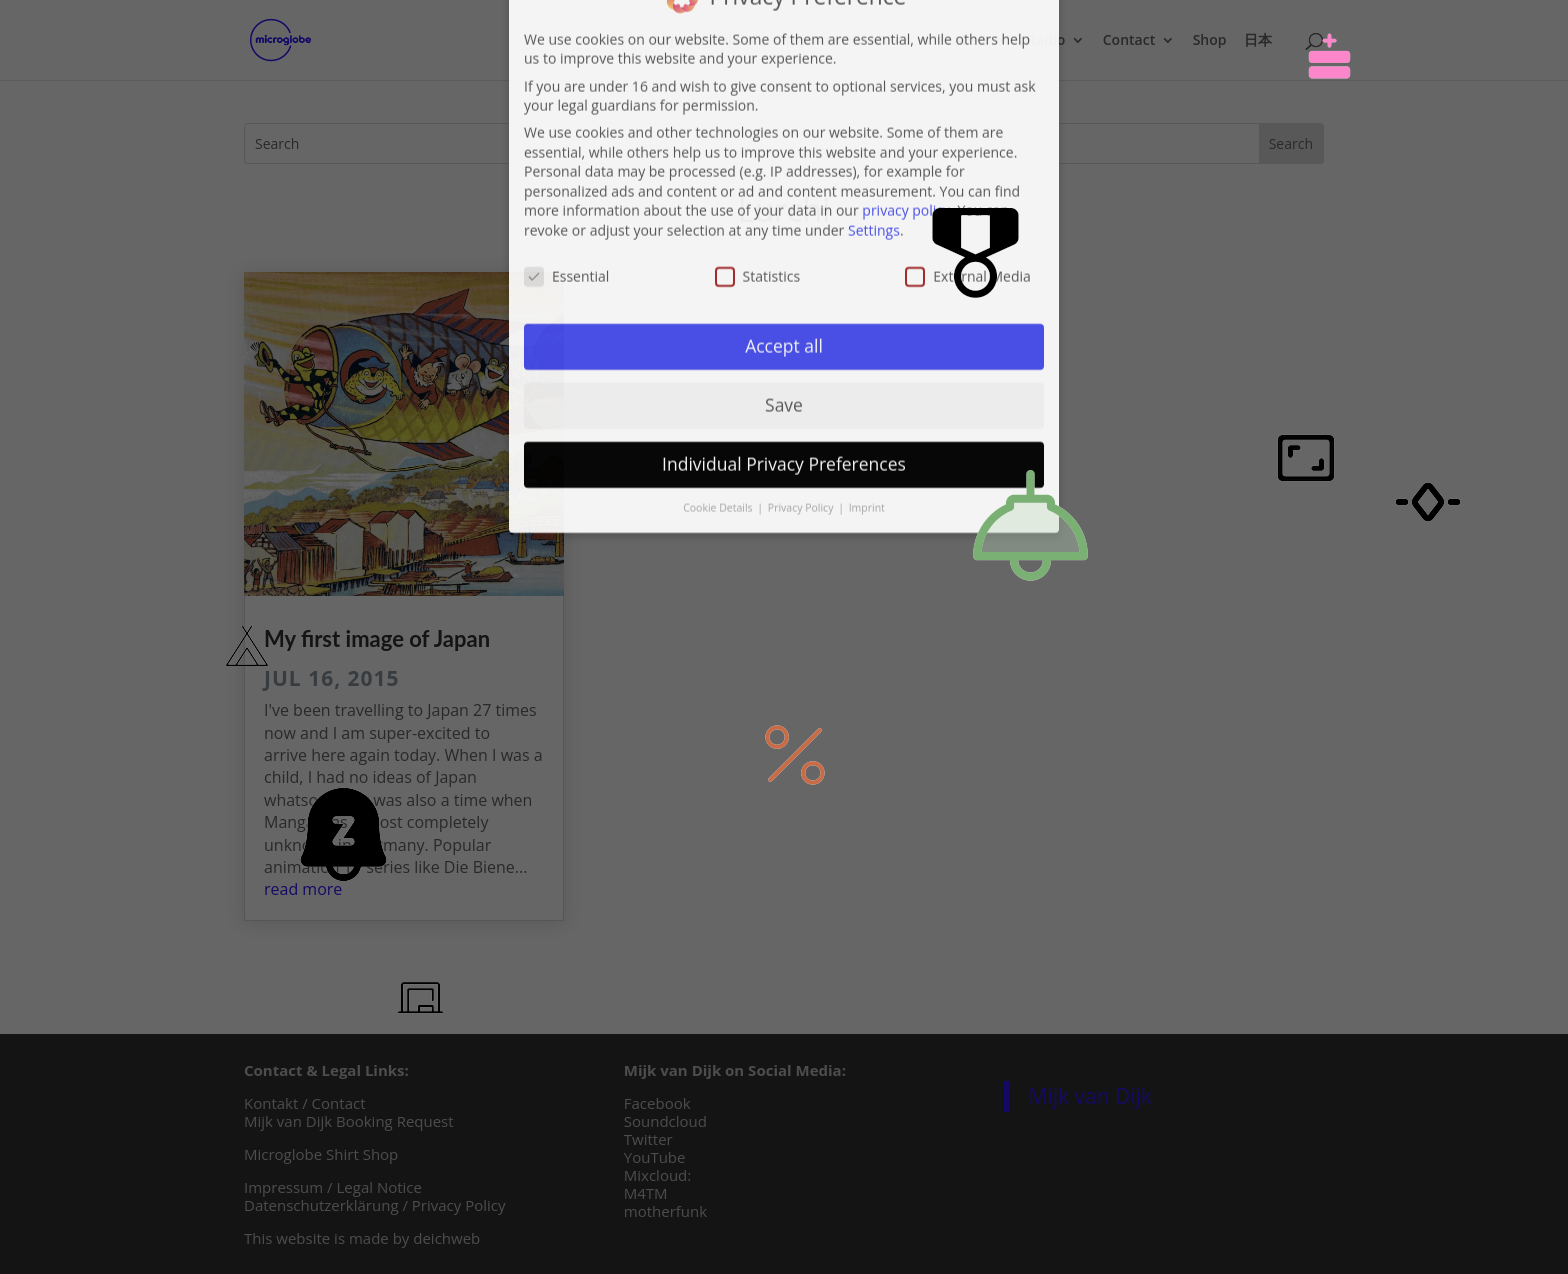 This screenshot has height=1274, width=1568. What do you see at coordinates (1329, 59) in the screenshot?
I see `add a new row at the top of a table` at bounding box center [1329, 59].